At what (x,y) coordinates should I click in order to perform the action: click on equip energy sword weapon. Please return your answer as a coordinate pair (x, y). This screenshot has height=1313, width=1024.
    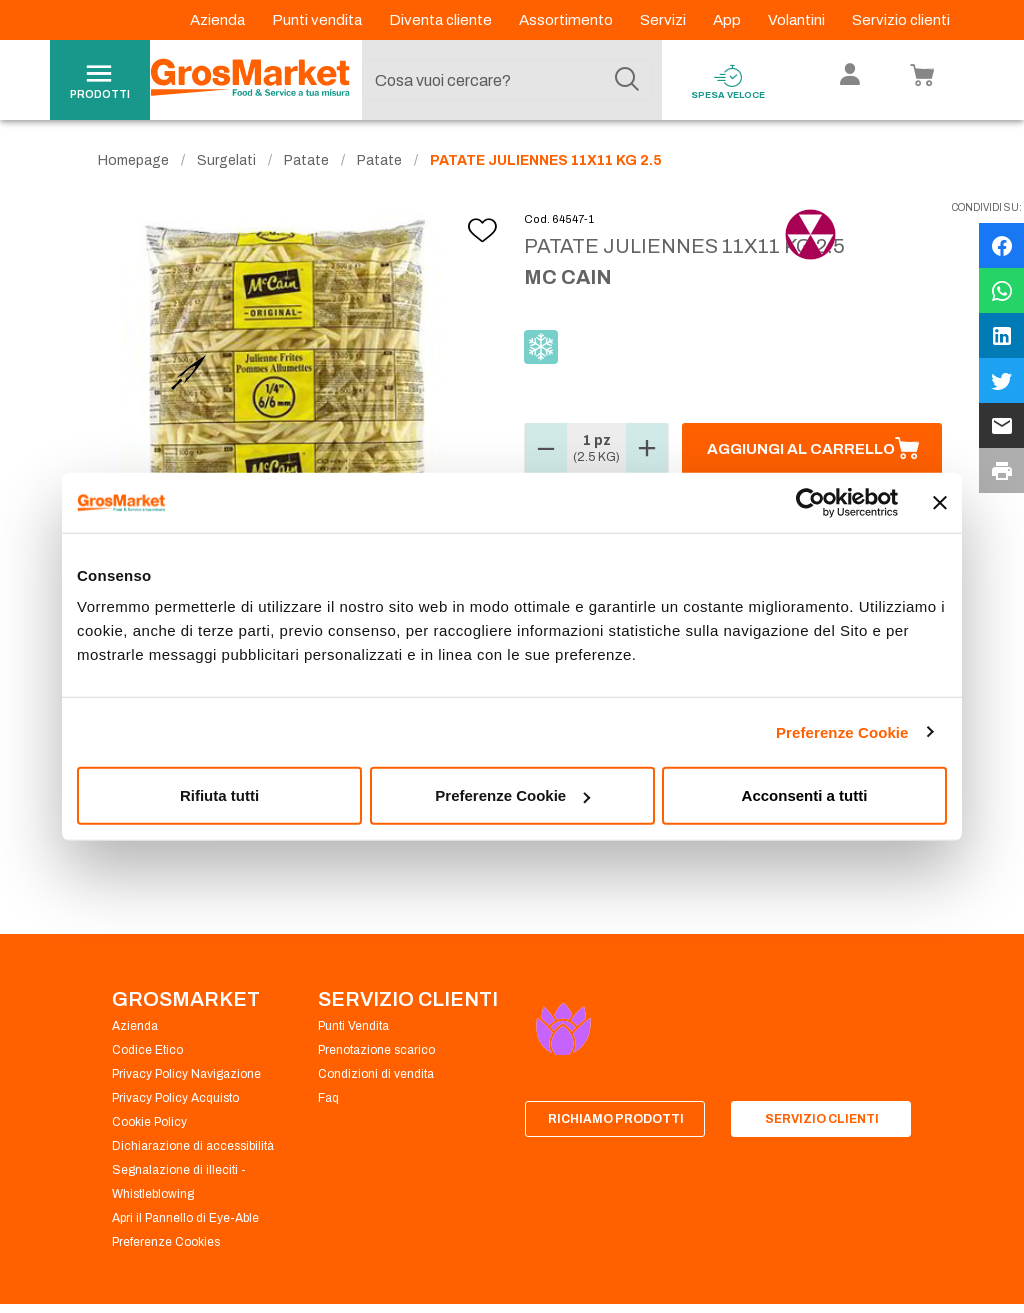
    Looking at the image, I should click on (189, 372).